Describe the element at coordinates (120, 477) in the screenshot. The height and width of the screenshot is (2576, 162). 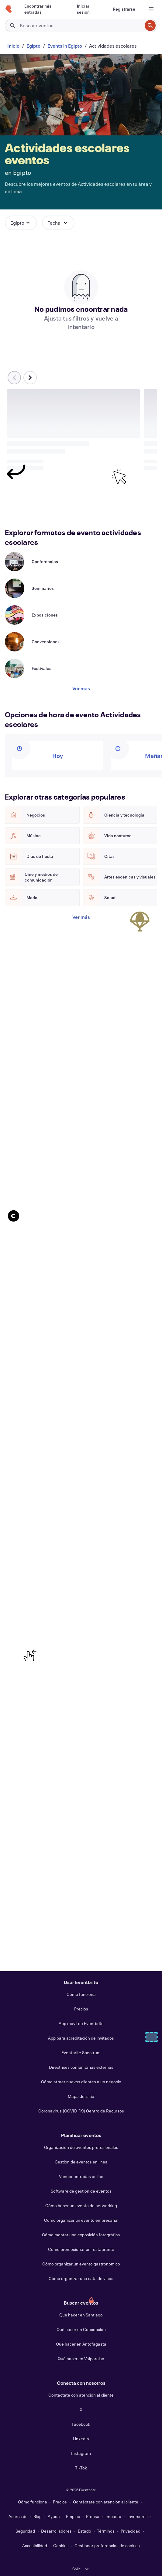
I see `click or tap to interact` at that location.